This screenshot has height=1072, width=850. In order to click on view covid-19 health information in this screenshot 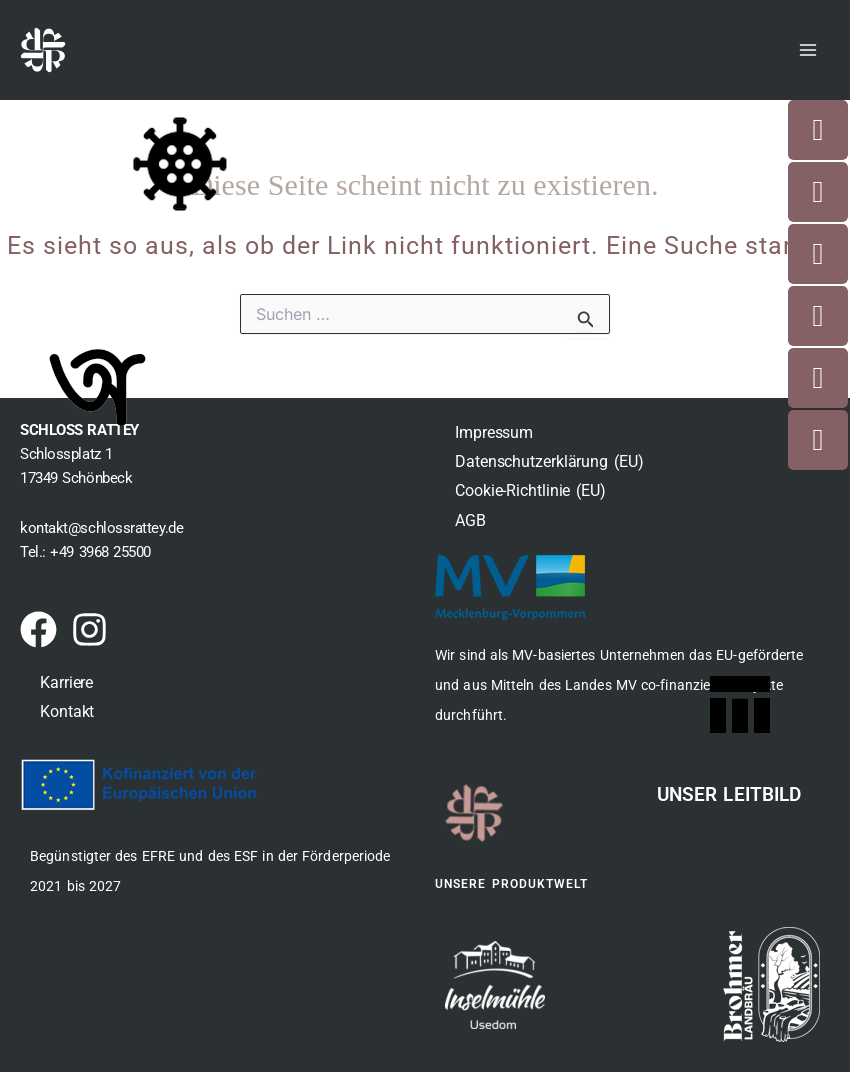, I will do `click(180, 164)`.